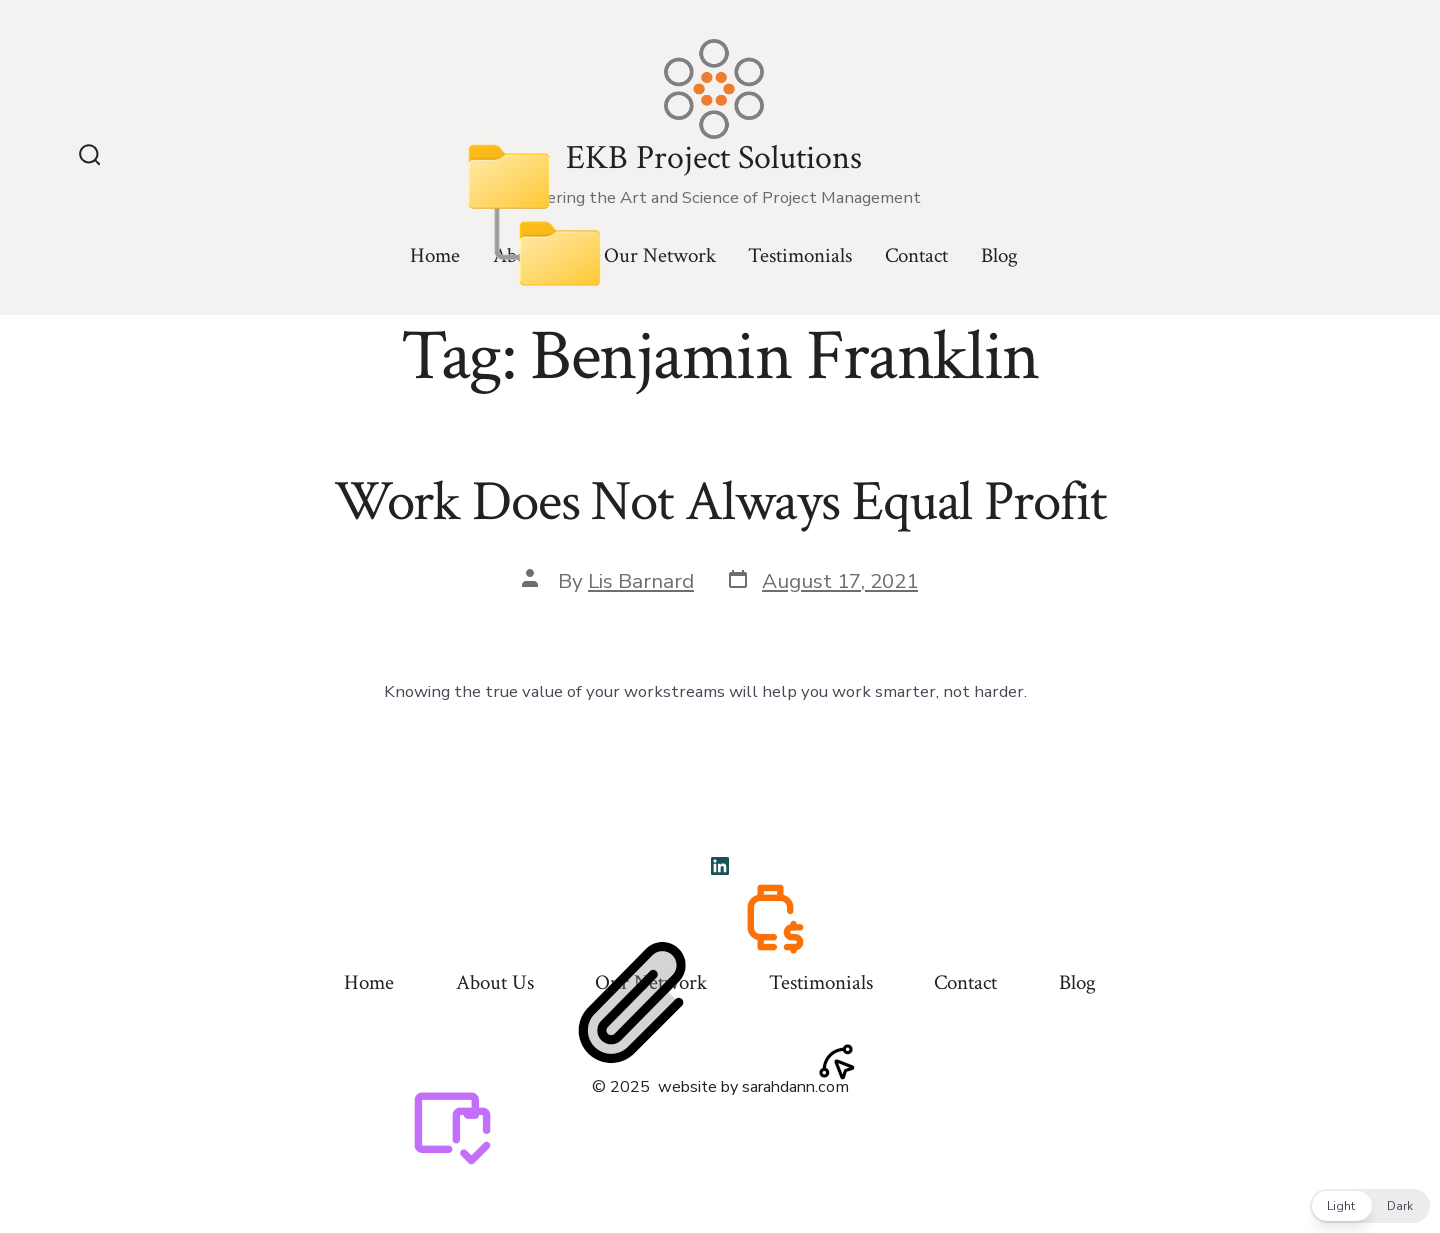  I want to click on view payment or finance features on your smartwatch, so click(770, 917).